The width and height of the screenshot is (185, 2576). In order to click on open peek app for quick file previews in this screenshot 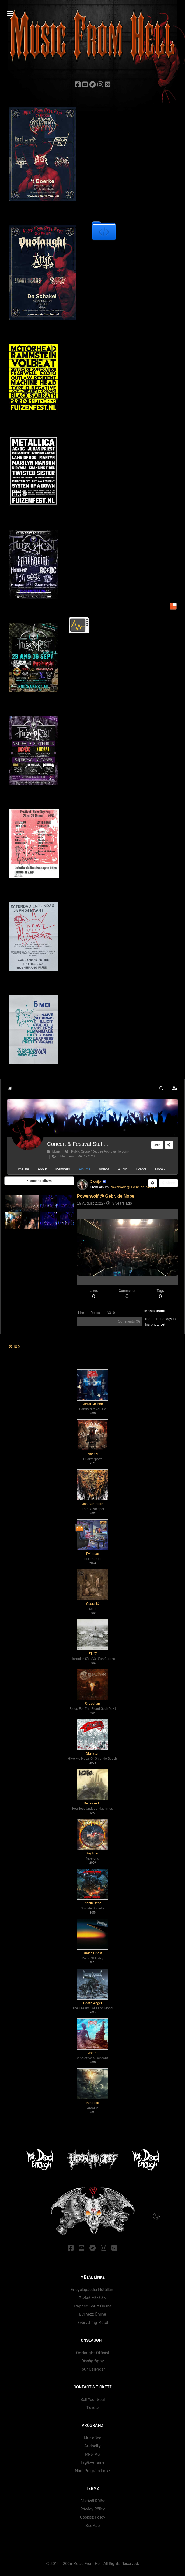, I will do `click(79, 1528)`.